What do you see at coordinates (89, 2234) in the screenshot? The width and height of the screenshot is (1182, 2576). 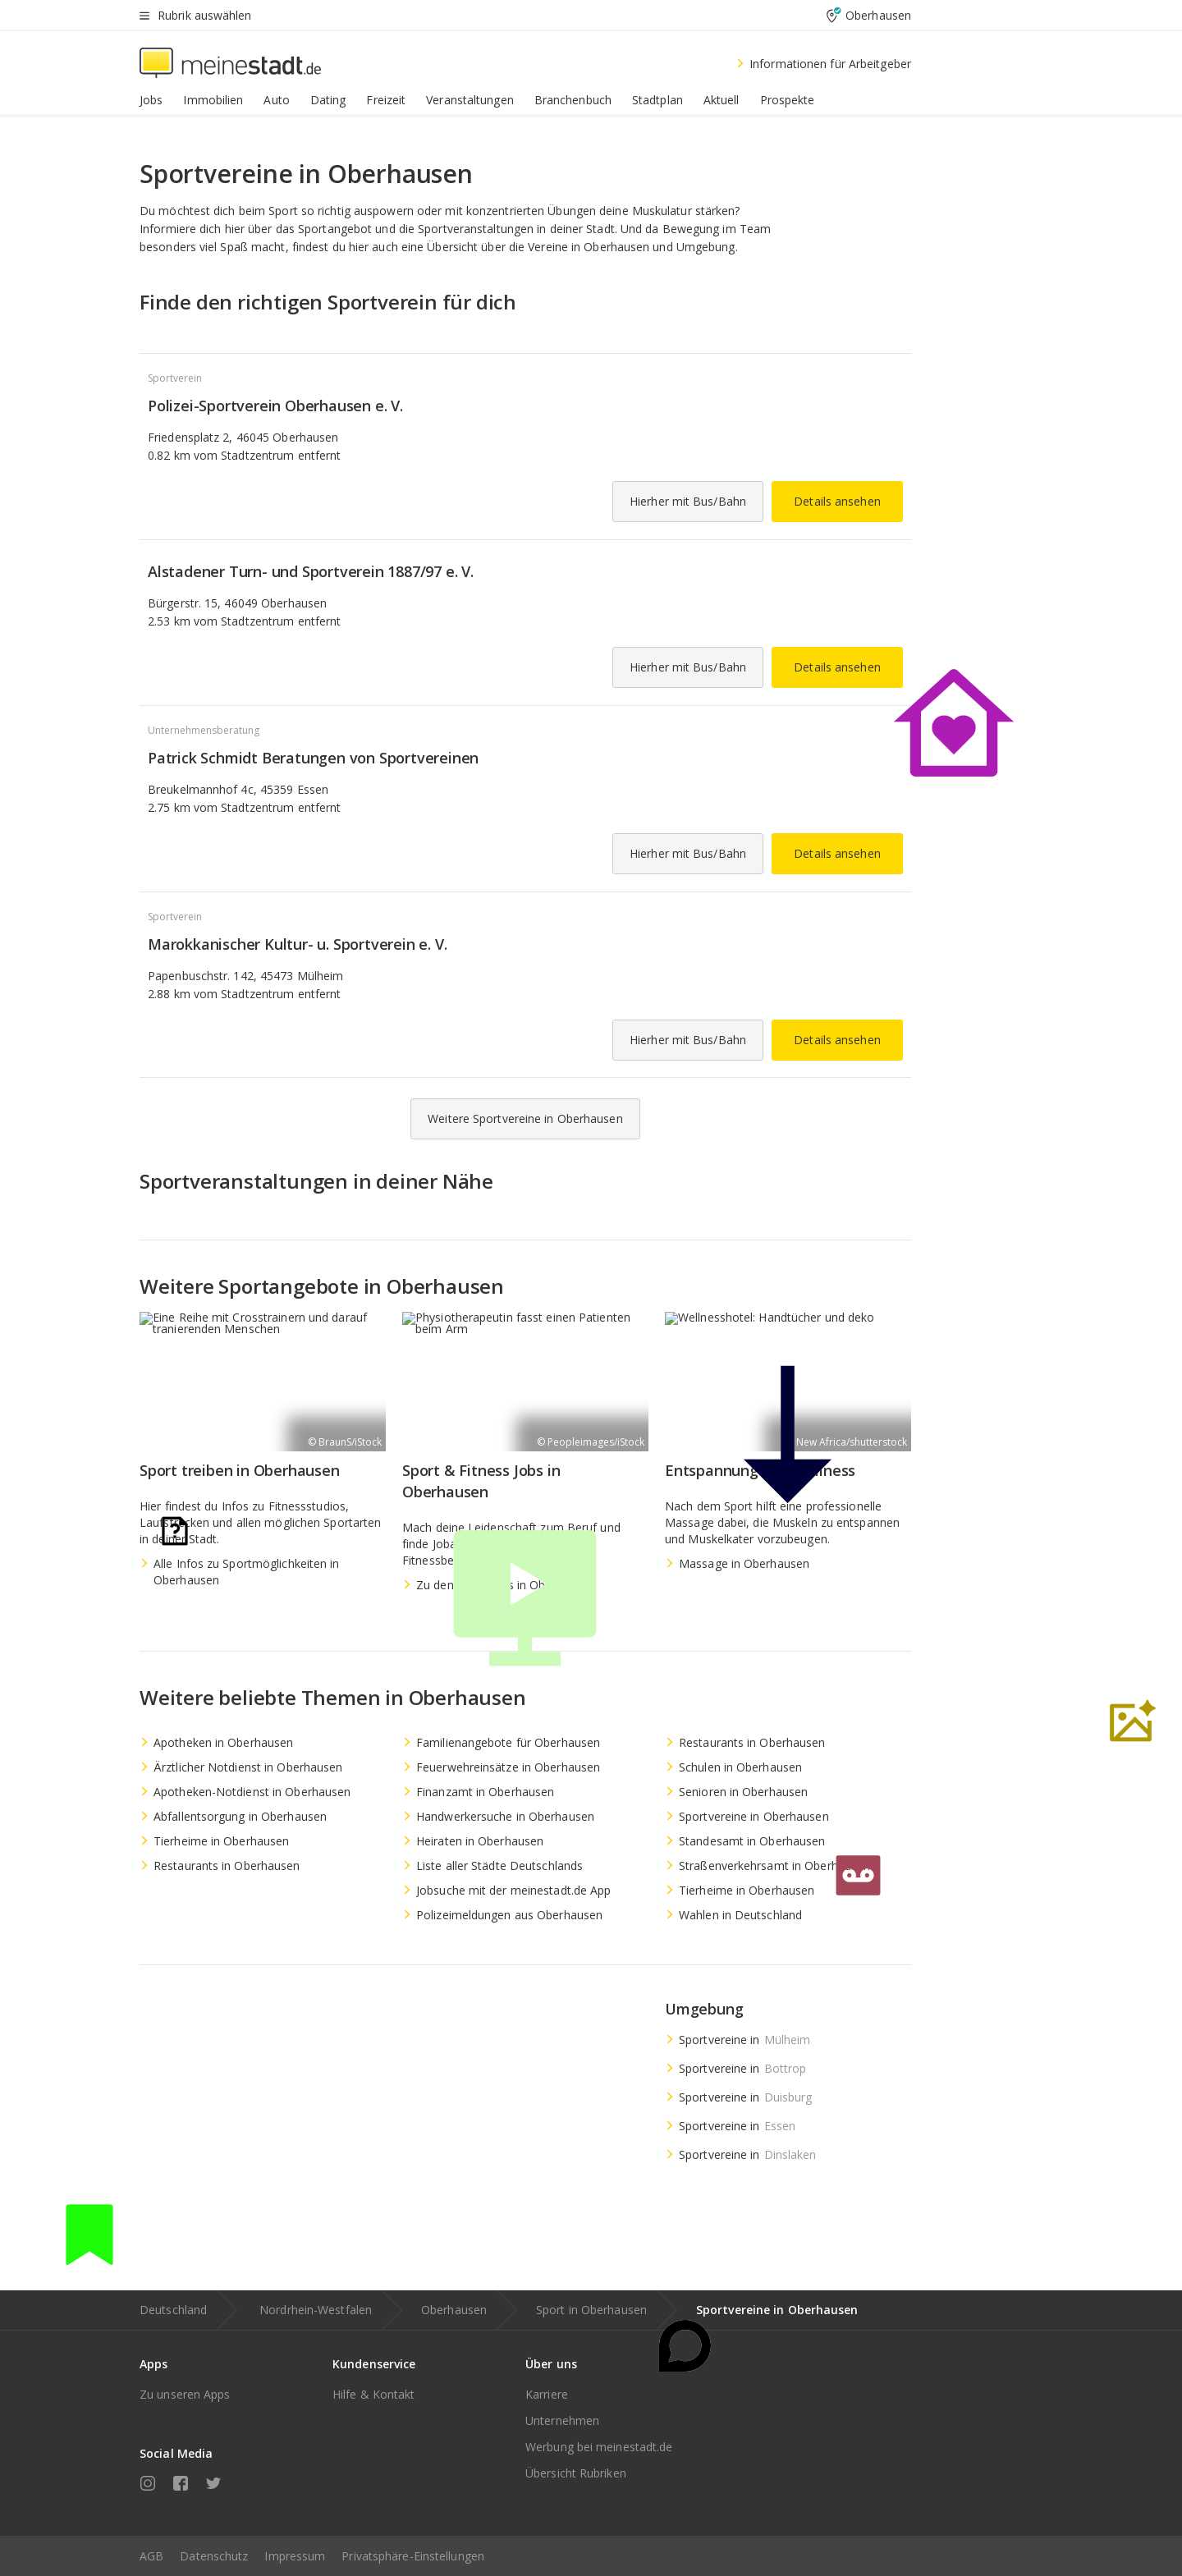 I see `save this item to your bookmarks` at bounding box center [89, 2234].